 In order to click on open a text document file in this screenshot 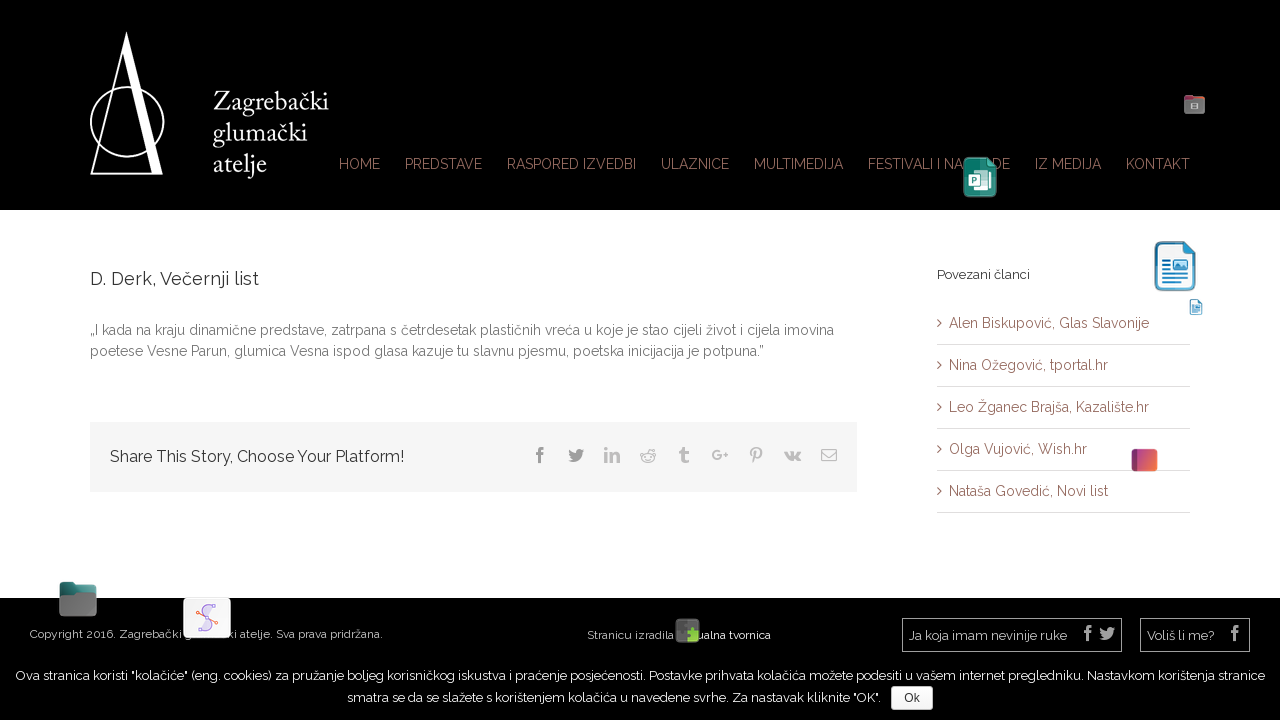, I will do `click(1175, 266)`.